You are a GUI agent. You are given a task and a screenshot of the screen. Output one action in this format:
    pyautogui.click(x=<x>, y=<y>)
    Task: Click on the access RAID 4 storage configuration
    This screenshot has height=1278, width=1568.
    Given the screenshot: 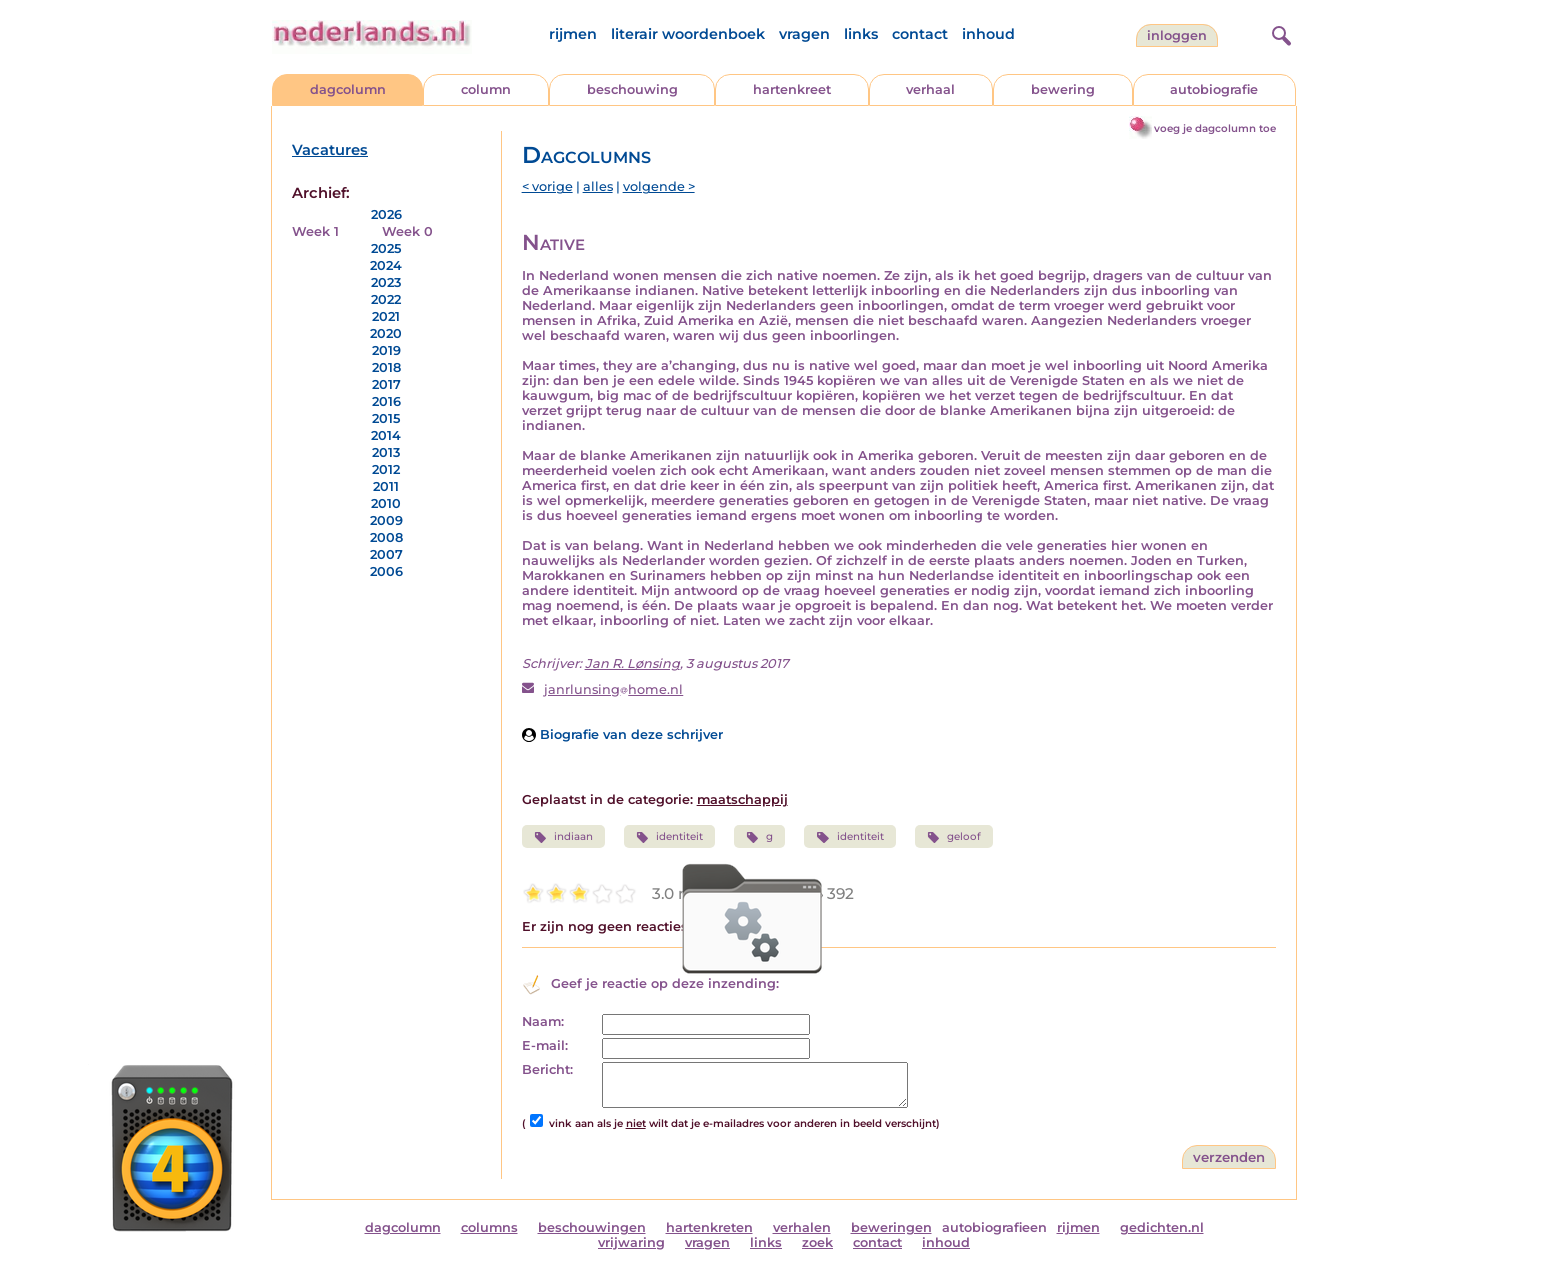 What is the action you would take?
    pyautogui.click(x=172, y=1148)
    